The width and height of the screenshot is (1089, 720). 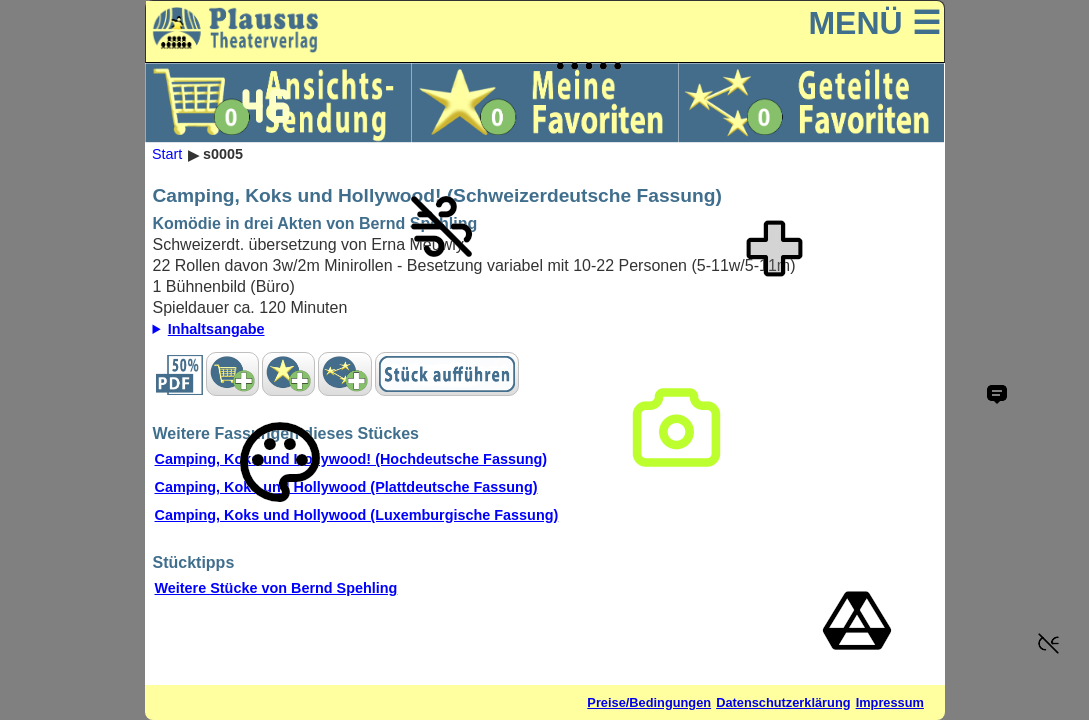 I want to click on open google drive, so click(x=857, y=623).